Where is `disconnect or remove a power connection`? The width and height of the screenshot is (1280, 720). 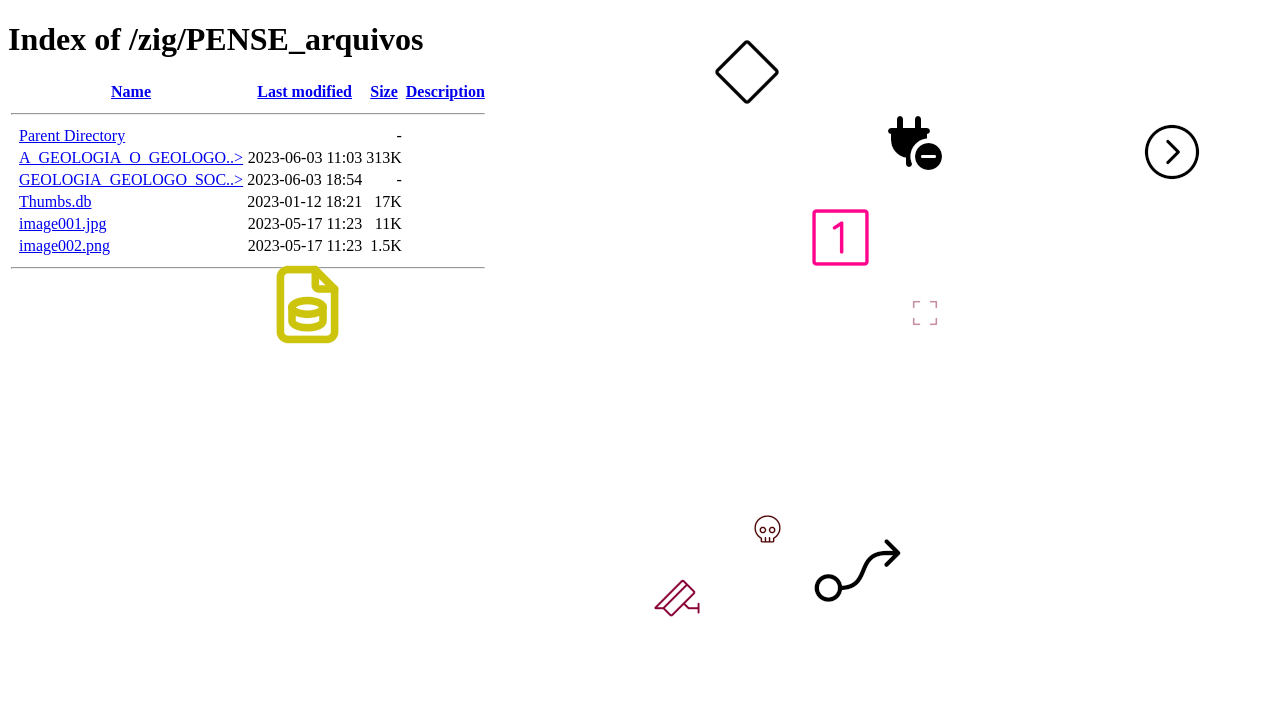 disconnect or remove a power connection is located at coordinates (912, 143).